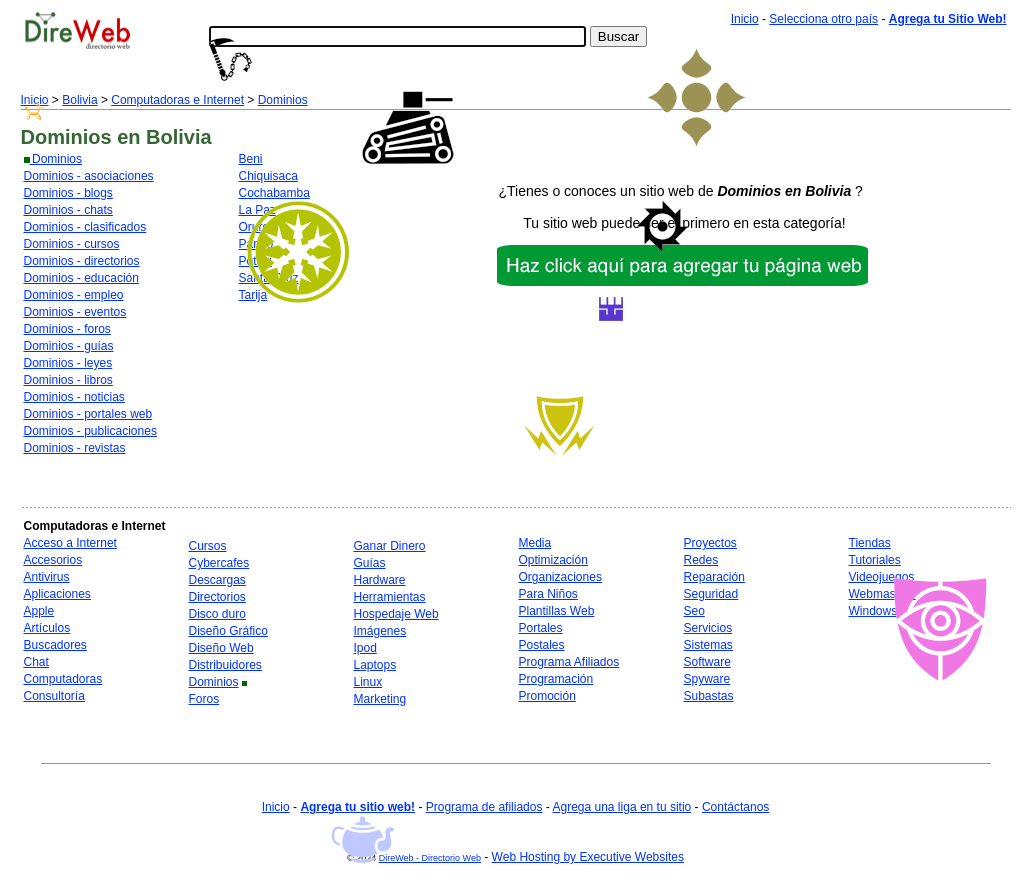 The width and height of the screenshot is (1031, 890). What do you see at coordinates (408, 122) in the screenshot?
I see `select a tank unit in a strategy game` at bounding box center [408, 122].